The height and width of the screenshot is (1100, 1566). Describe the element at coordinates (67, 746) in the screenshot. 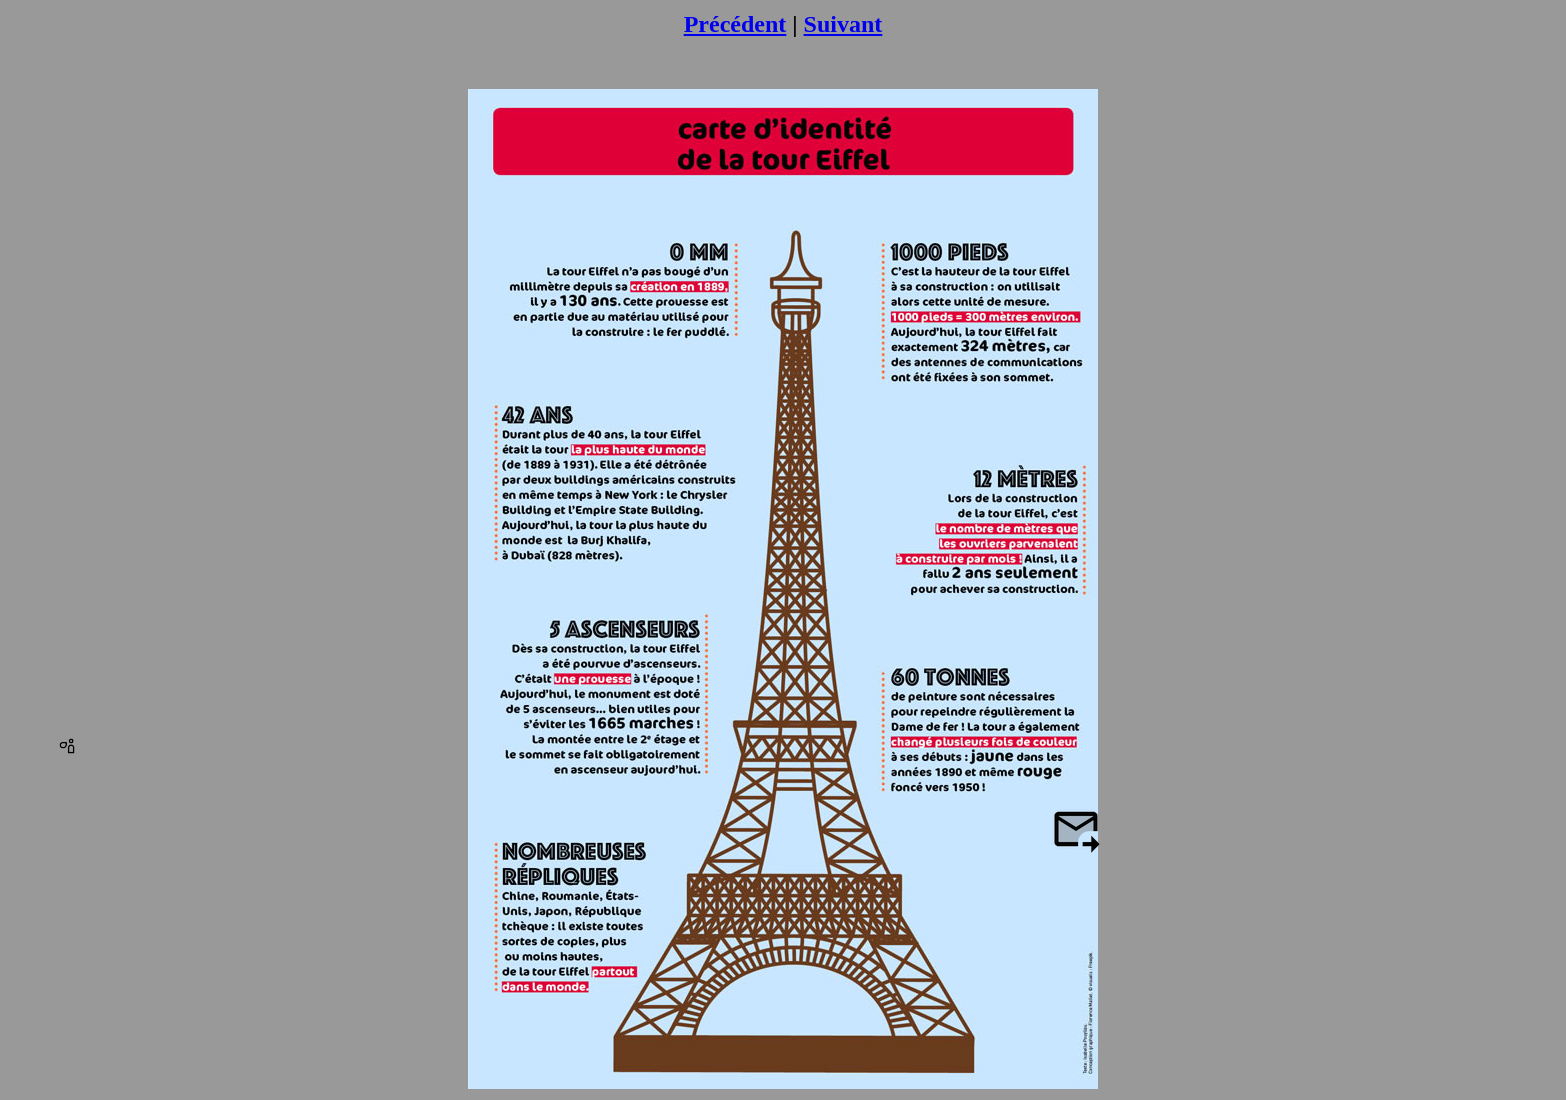

I see `visit spacehey social network profile` at that location.